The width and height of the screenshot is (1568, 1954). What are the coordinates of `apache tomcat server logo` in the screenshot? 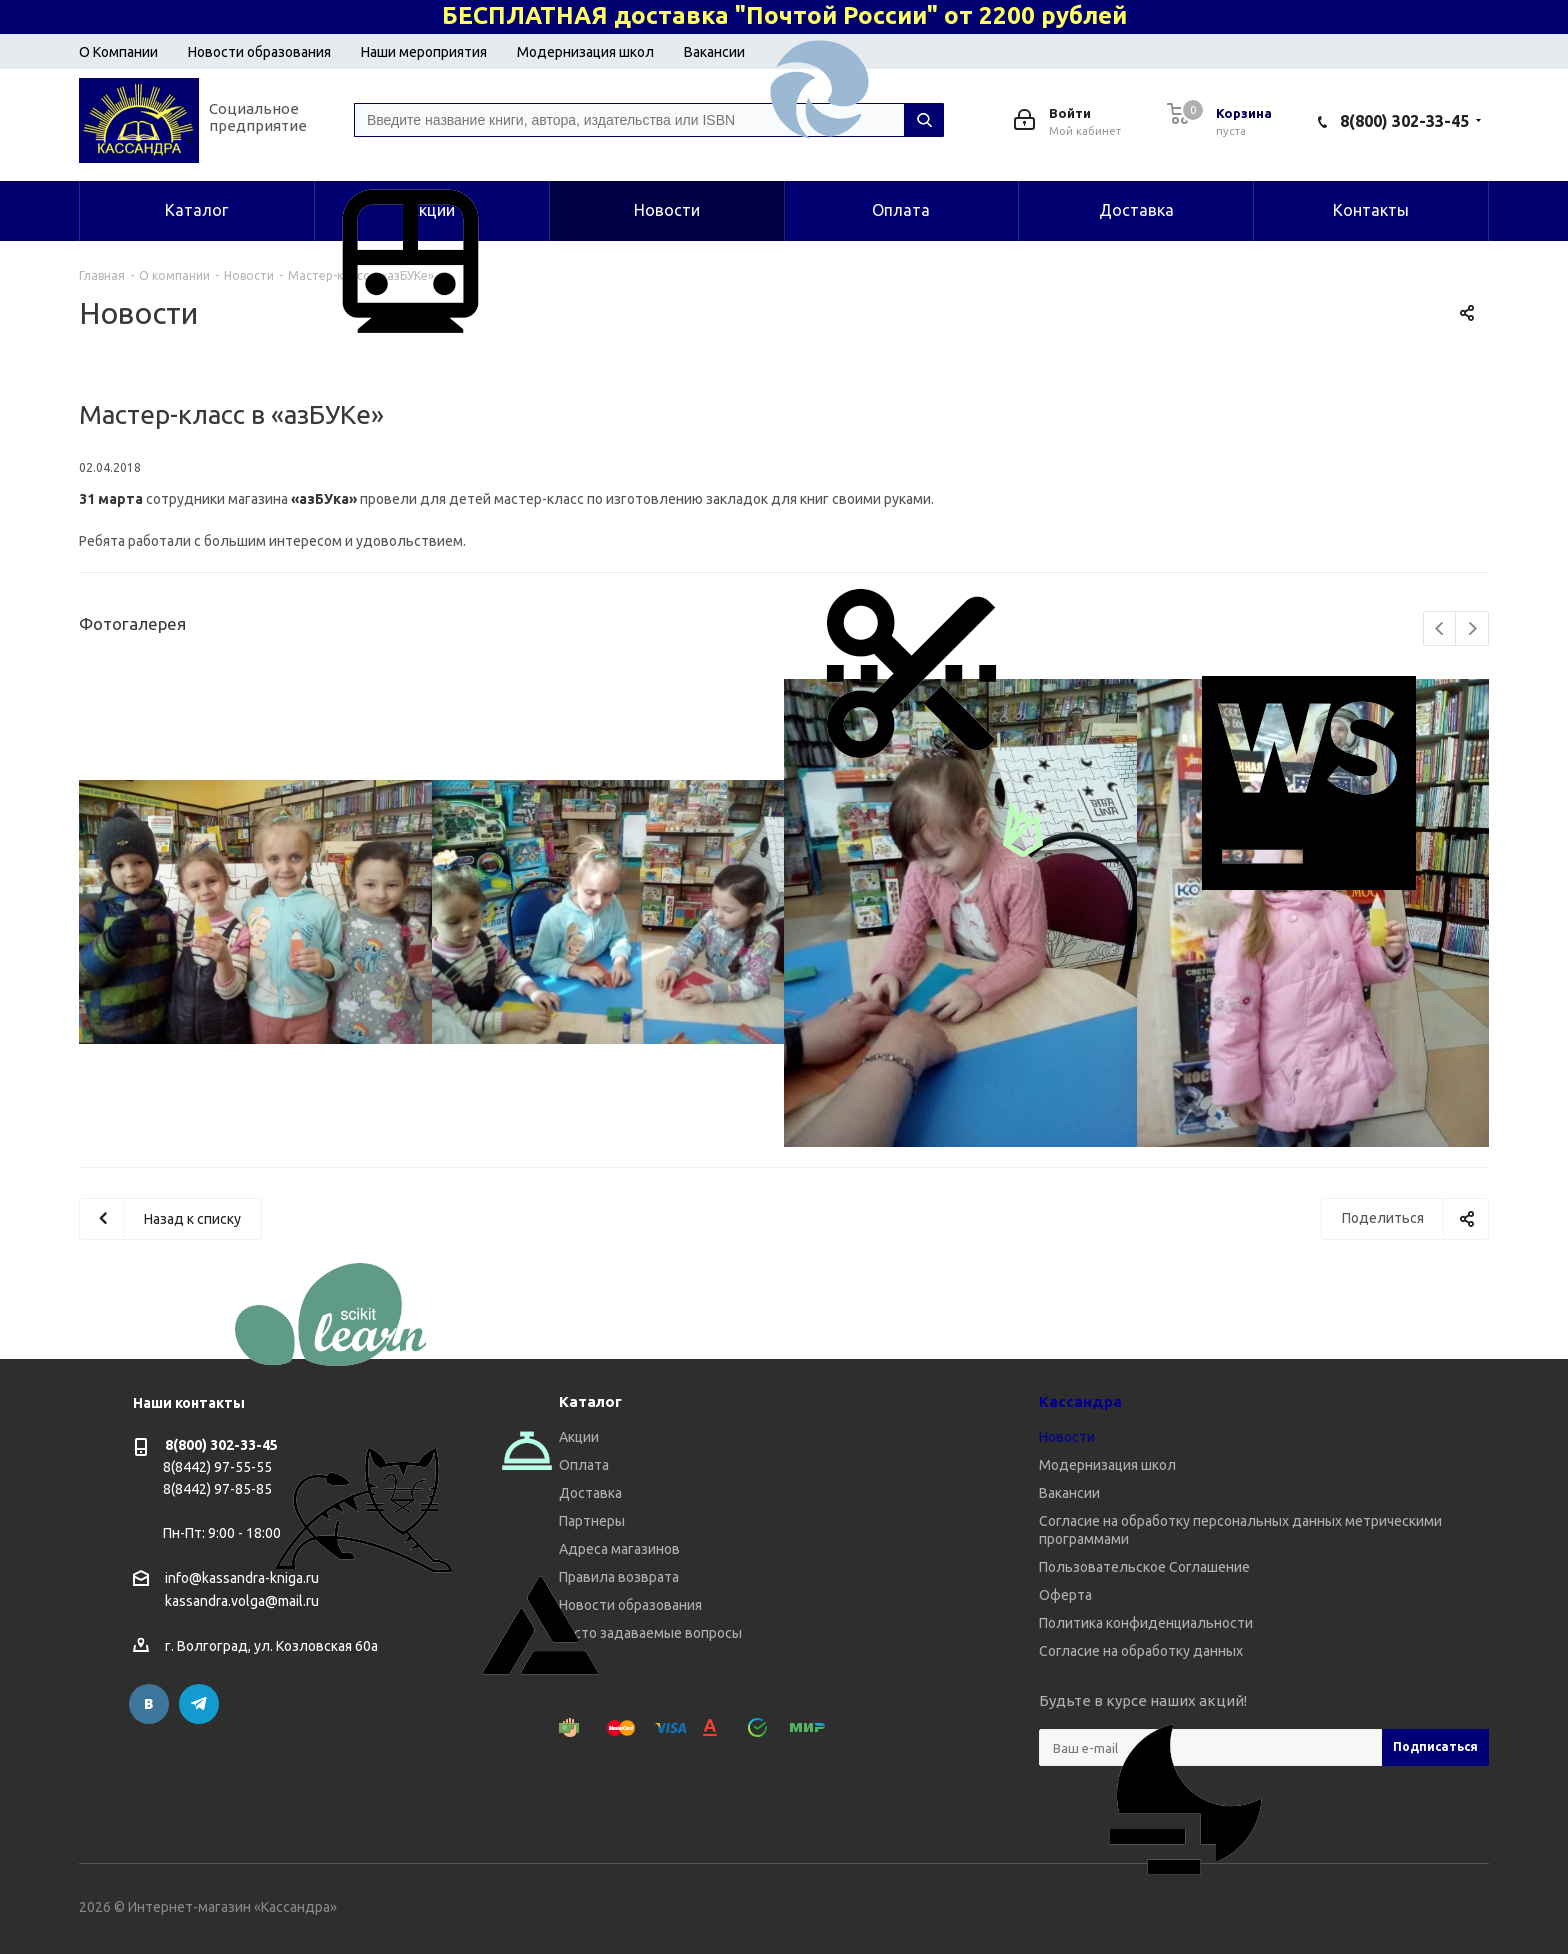 It's located at (364, 1510).